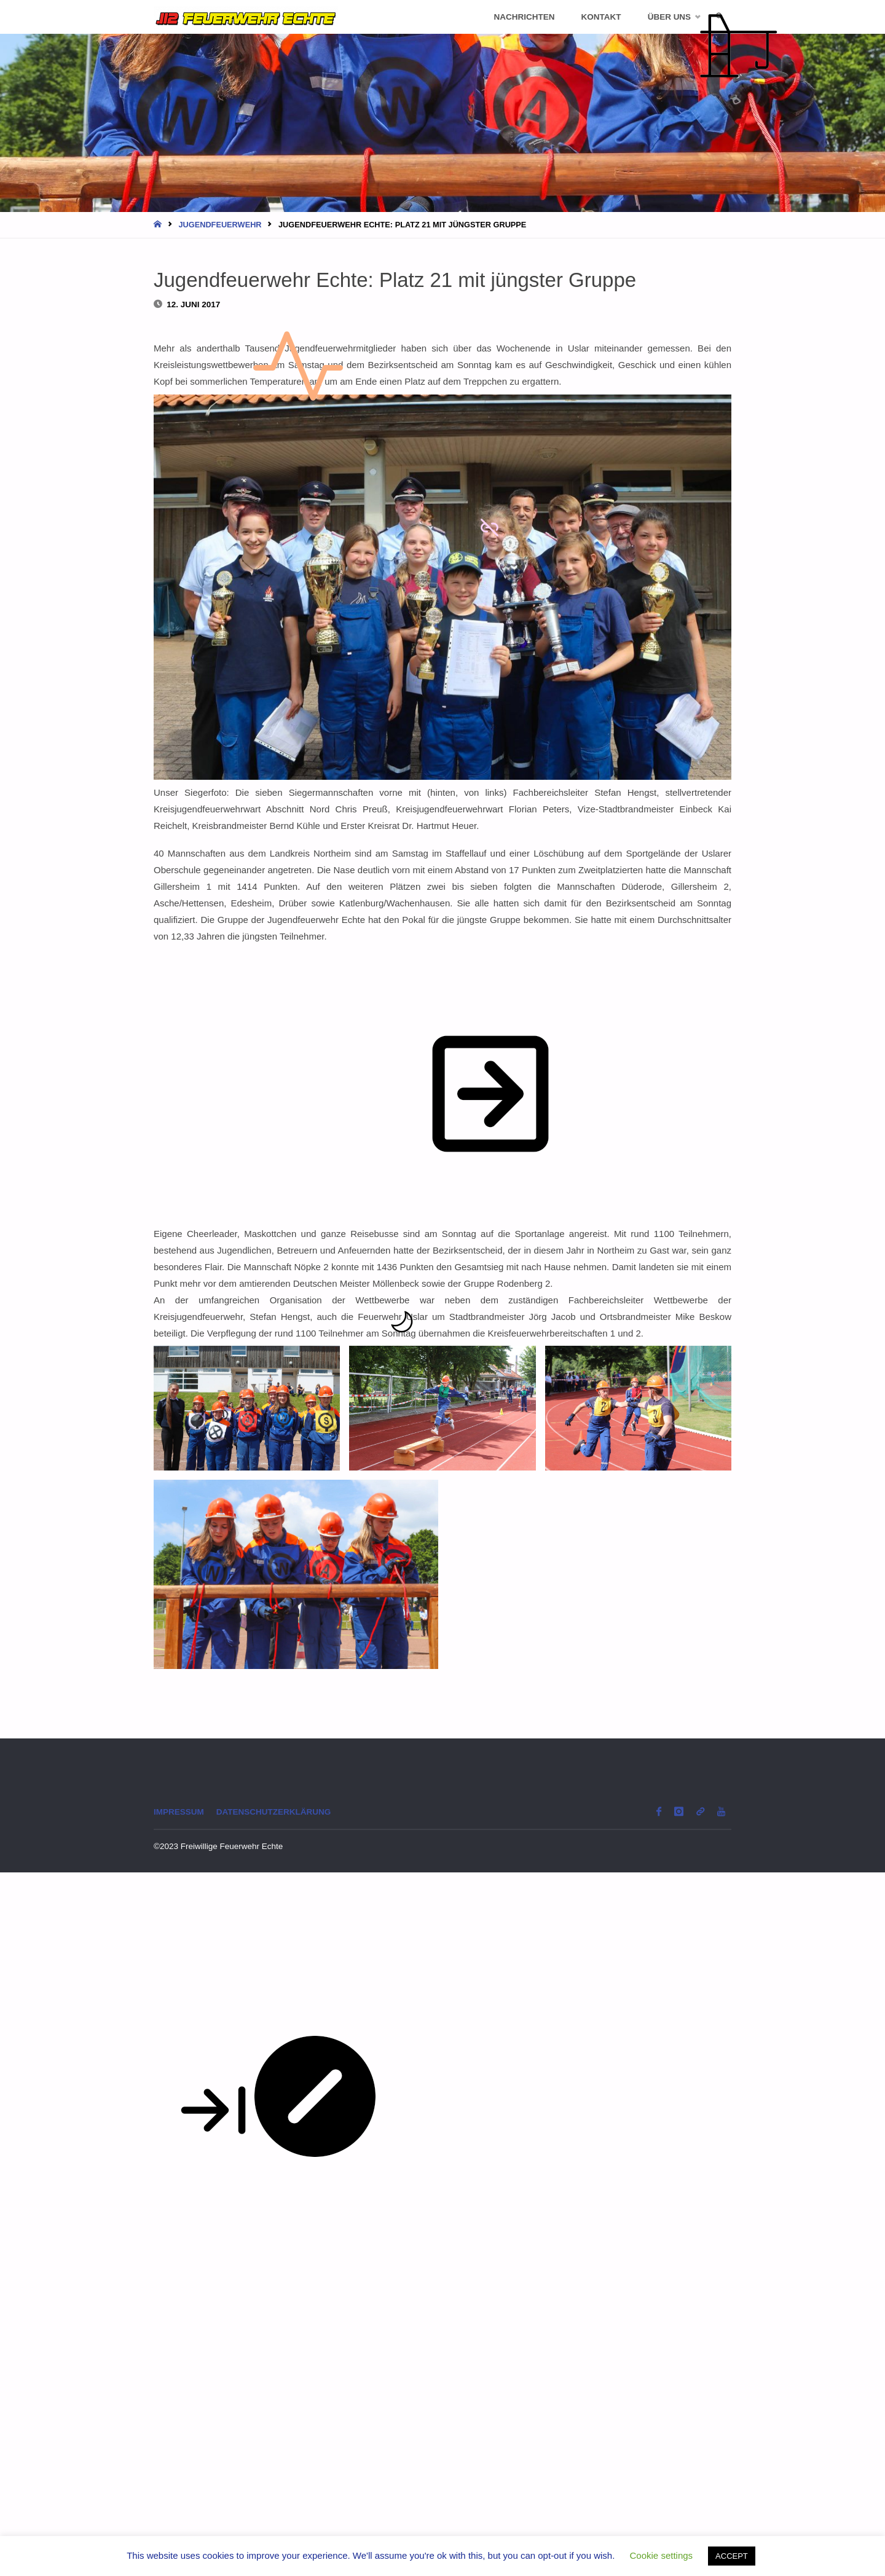 The image size is (885, 2576). Describe the element at coordinates (315, 2096) in the screenshot. I see `skip or bypass a step in a workflow` at that location.